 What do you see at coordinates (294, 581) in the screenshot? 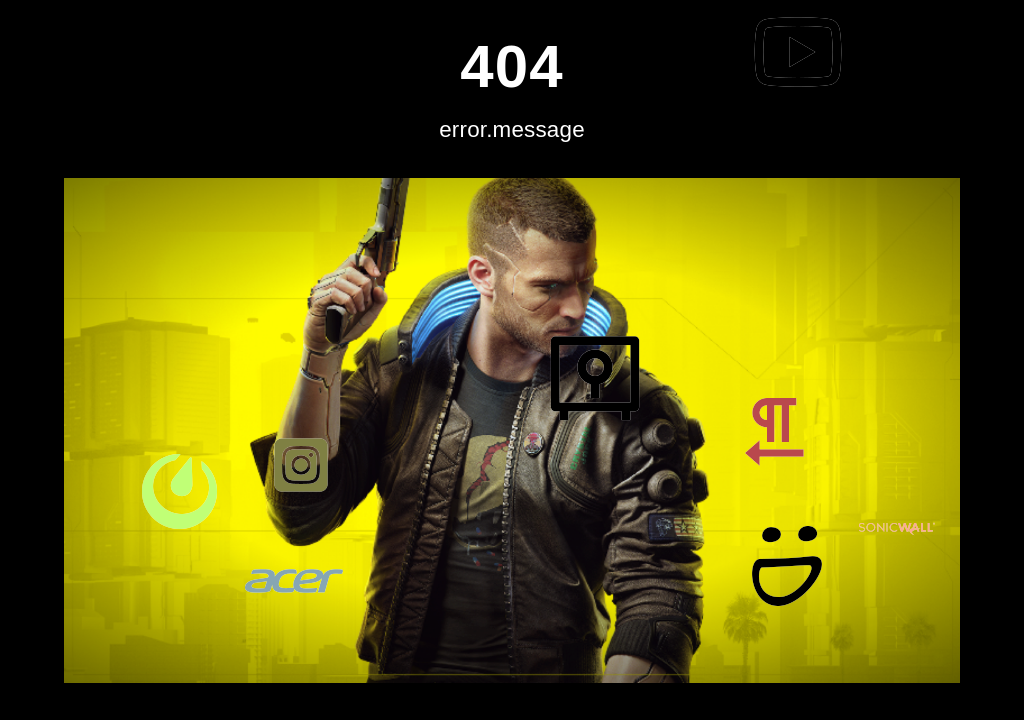
I see `acer brand logo` at bounding box center [294, 581].